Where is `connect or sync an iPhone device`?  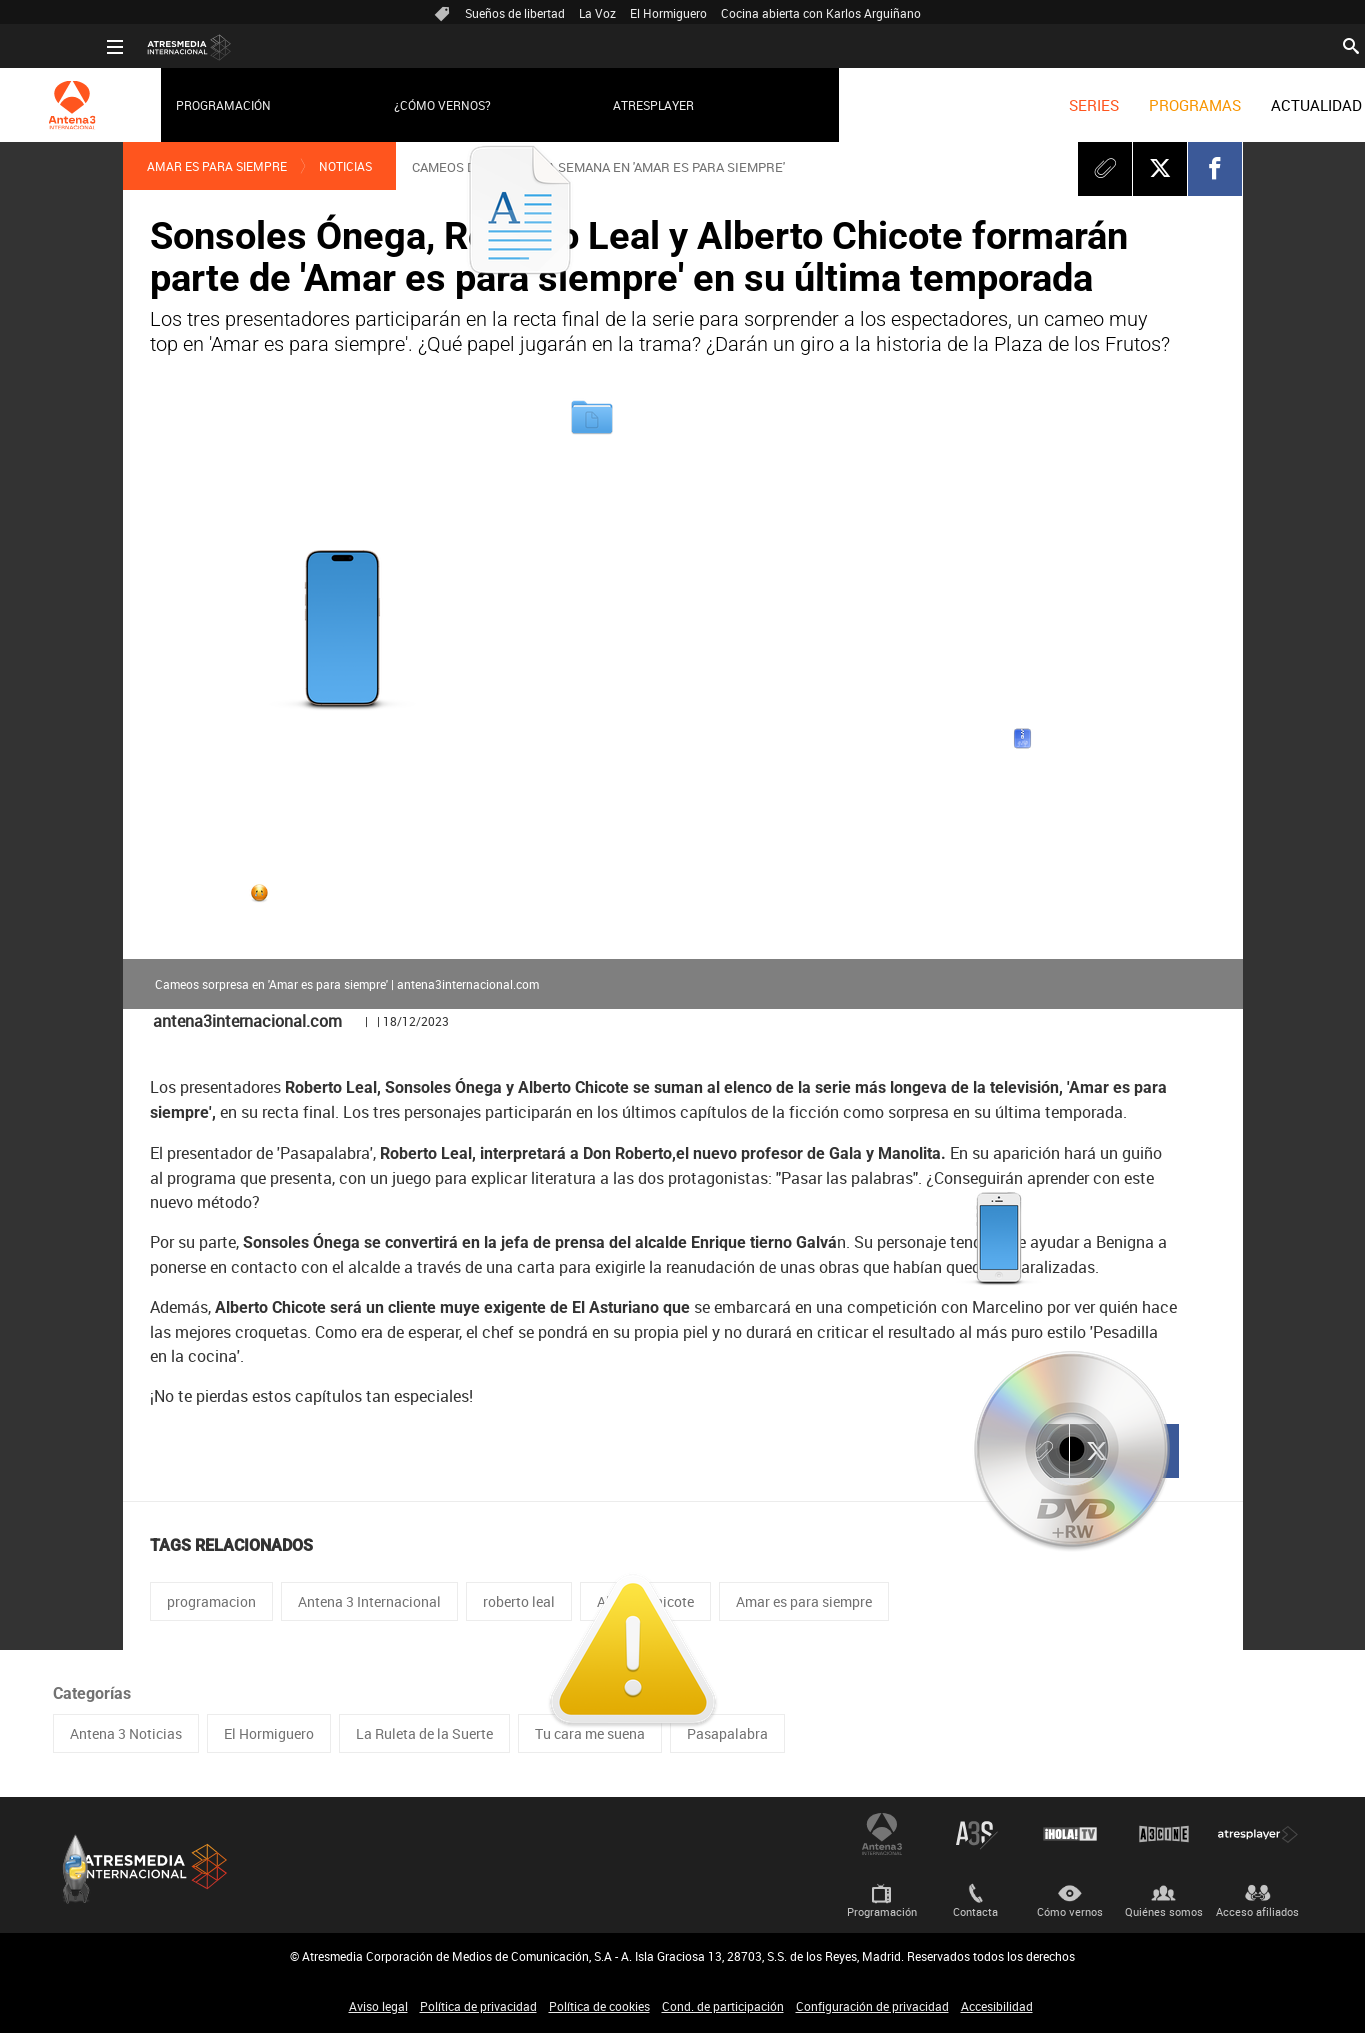 connect or sync an iPhone device is located at coordinates (999, 1239).